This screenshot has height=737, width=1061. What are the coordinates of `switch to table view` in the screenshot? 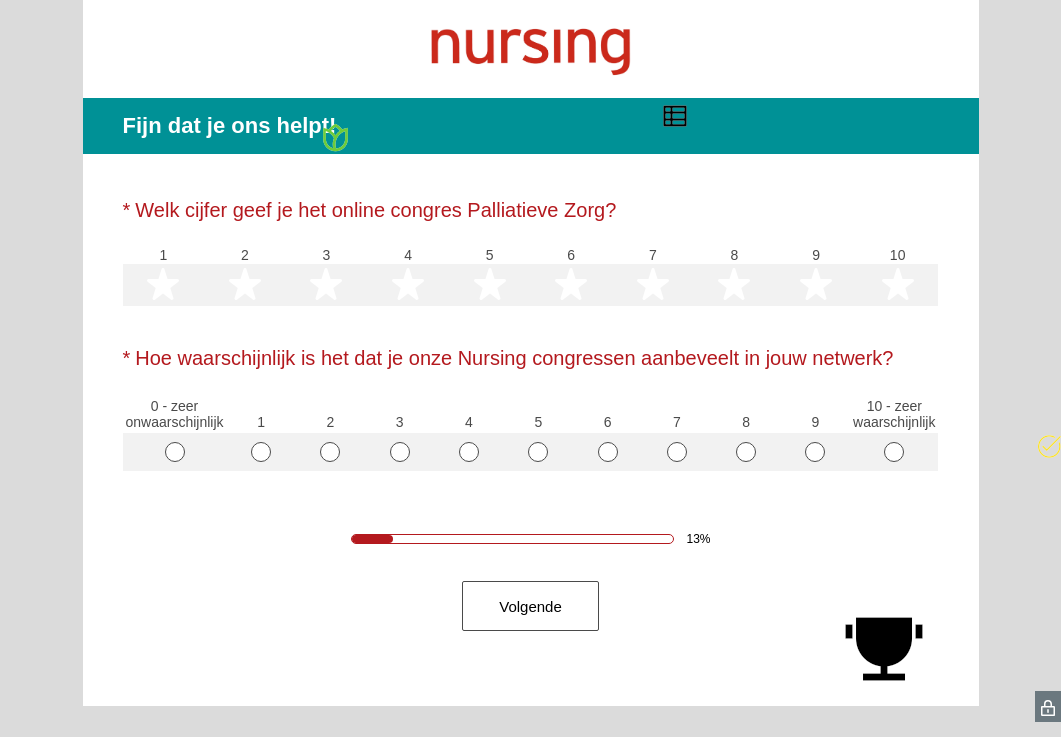 It's located at (675, 116).